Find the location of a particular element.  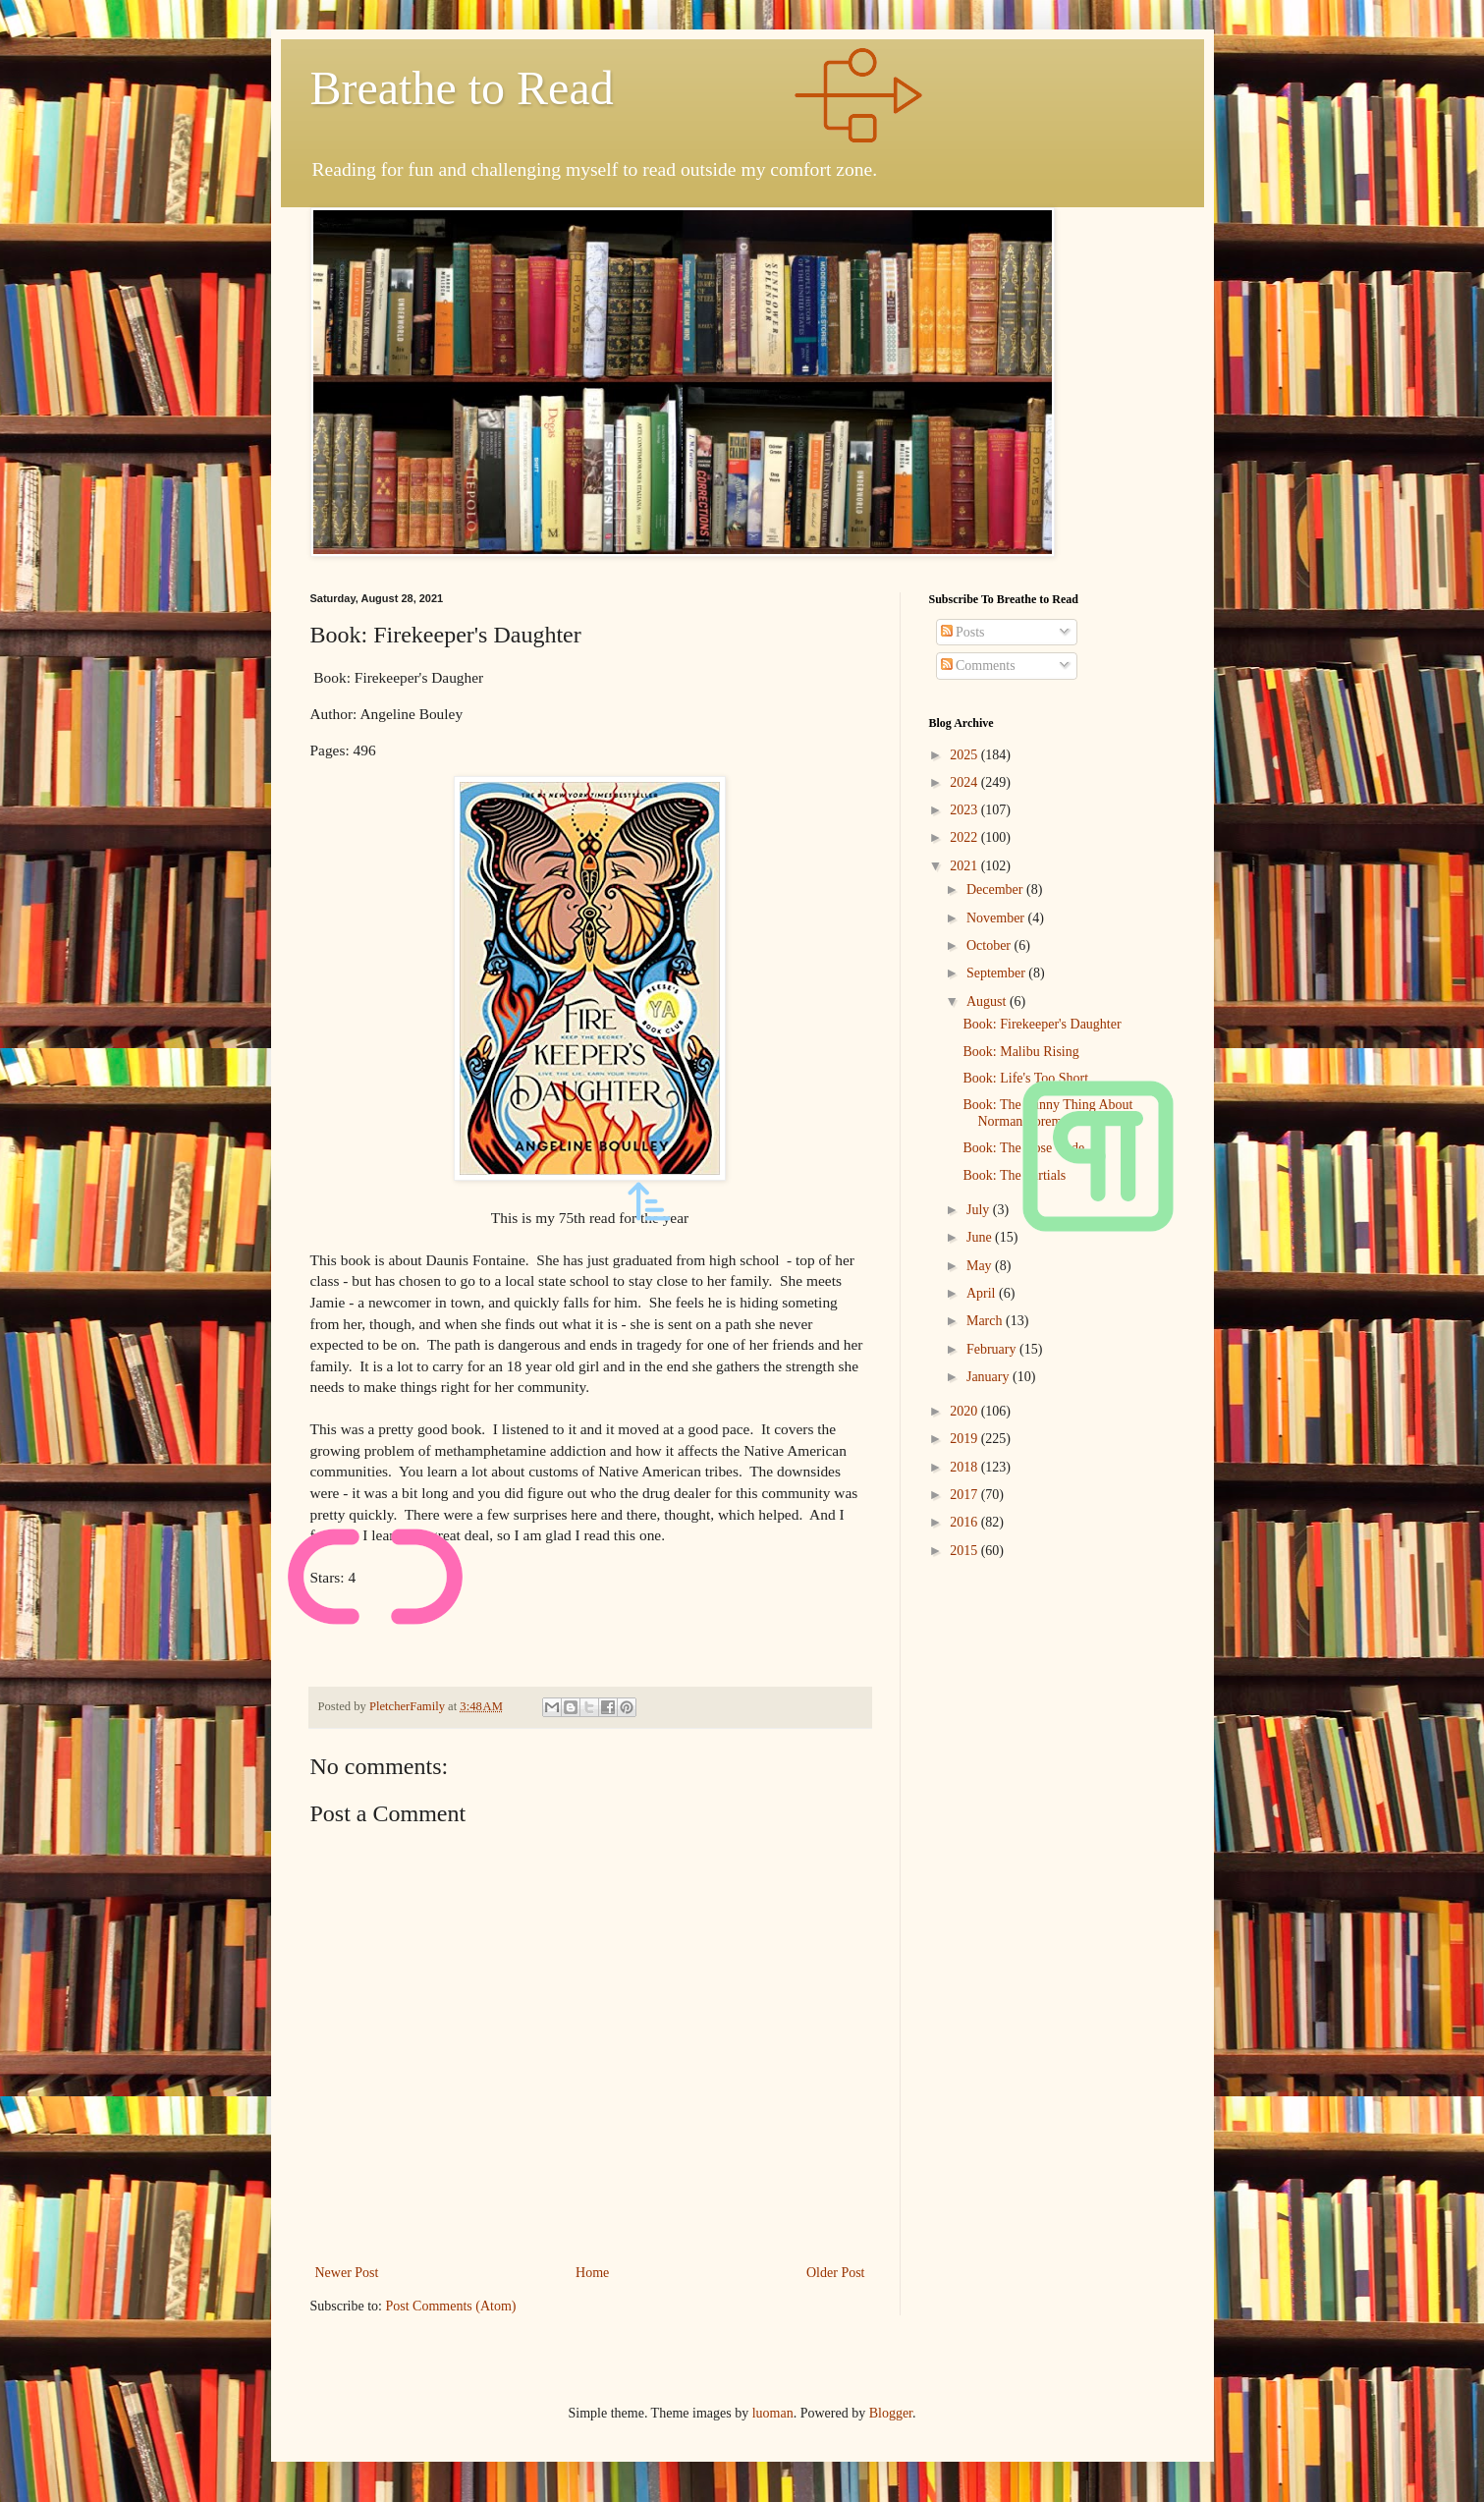

disconnect or unlink connected accounts is located at coordinates (375, 1577).